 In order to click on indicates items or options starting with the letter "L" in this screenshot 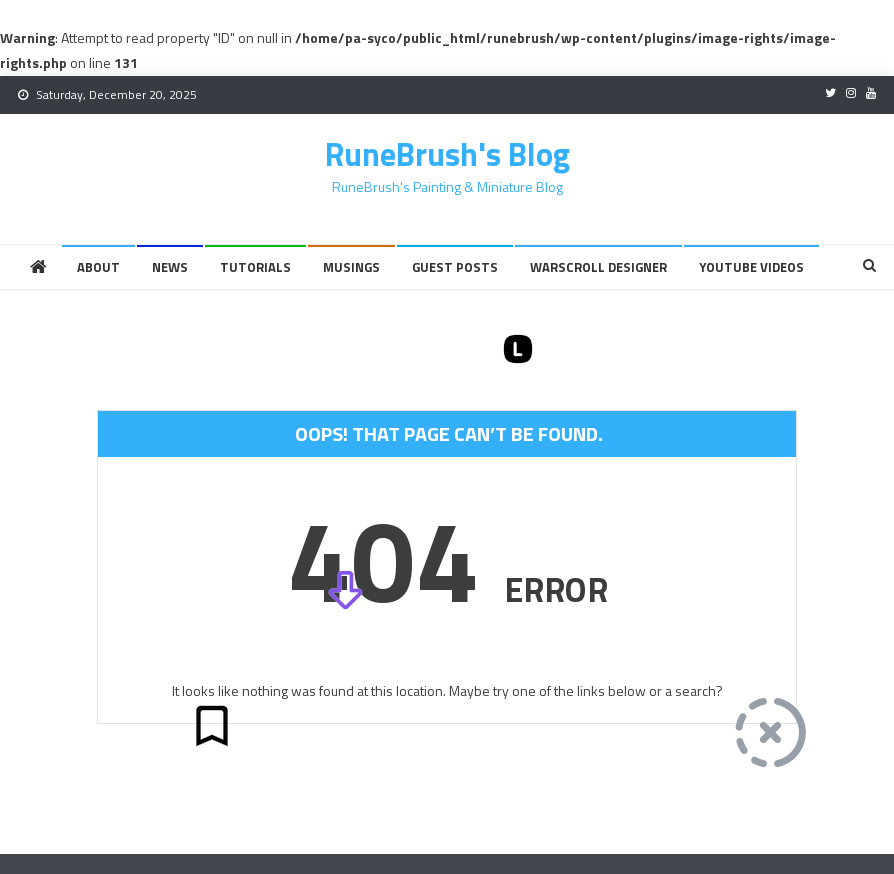, I will do `click(518, 349)`.